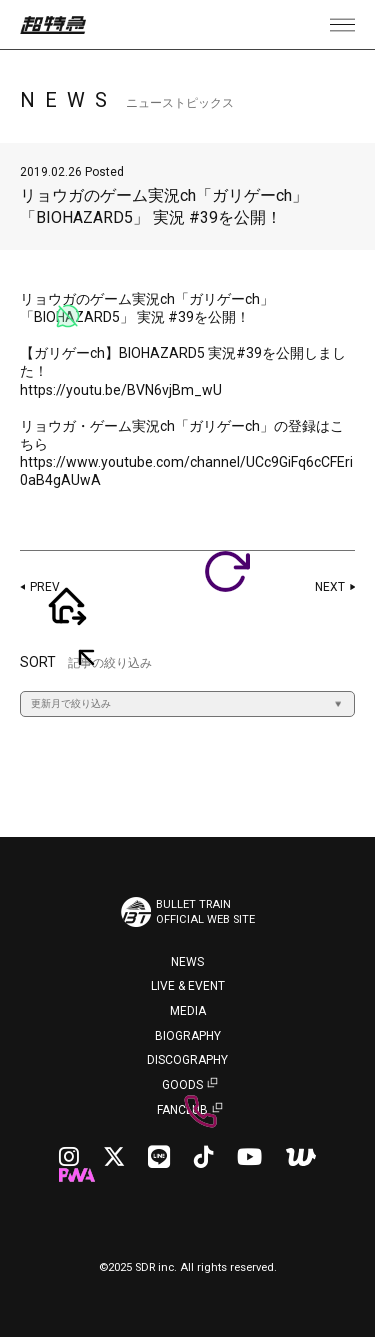 The image size is (375, 1337). Describe the element at coordinates (86, 657) in the screenshot. I see `navigate back to previous screen` at that location.